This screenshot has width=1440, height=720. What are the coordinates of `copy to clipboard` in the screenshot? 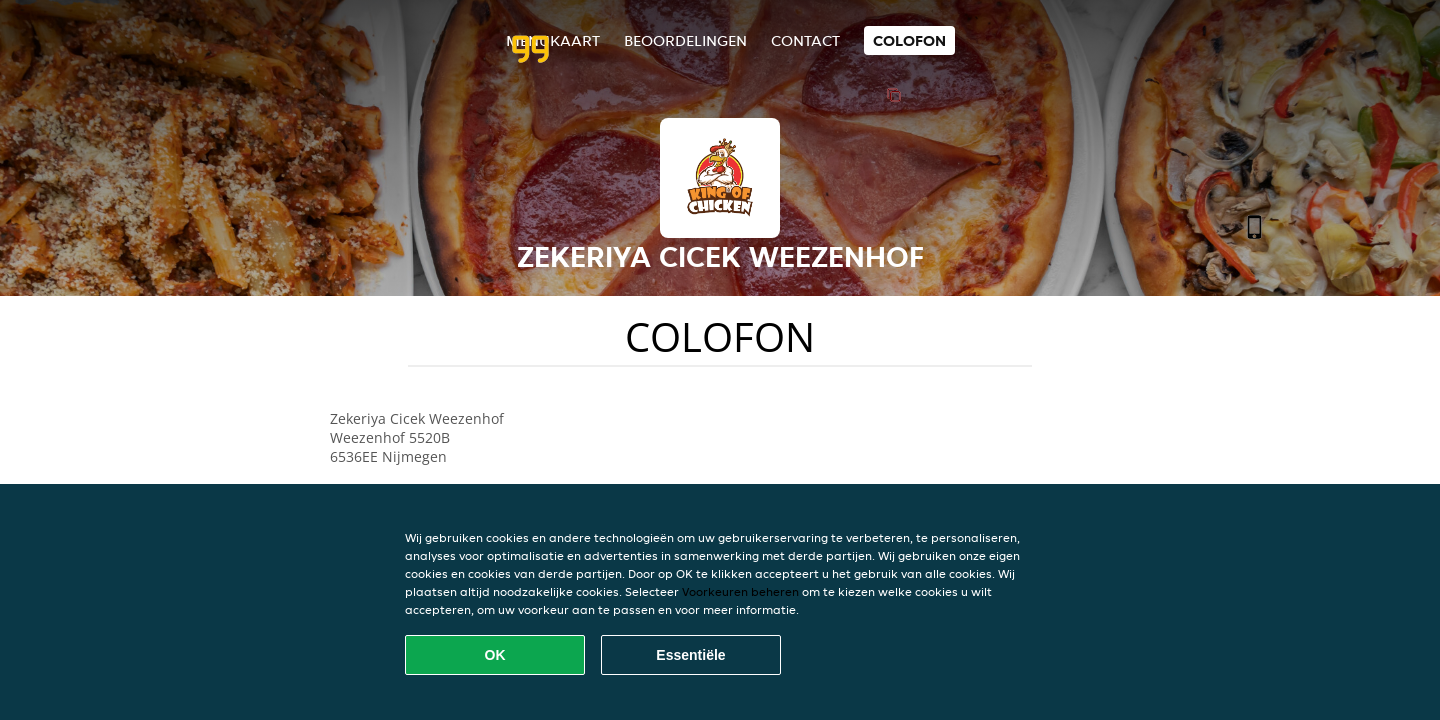 It's located at (894, 95).